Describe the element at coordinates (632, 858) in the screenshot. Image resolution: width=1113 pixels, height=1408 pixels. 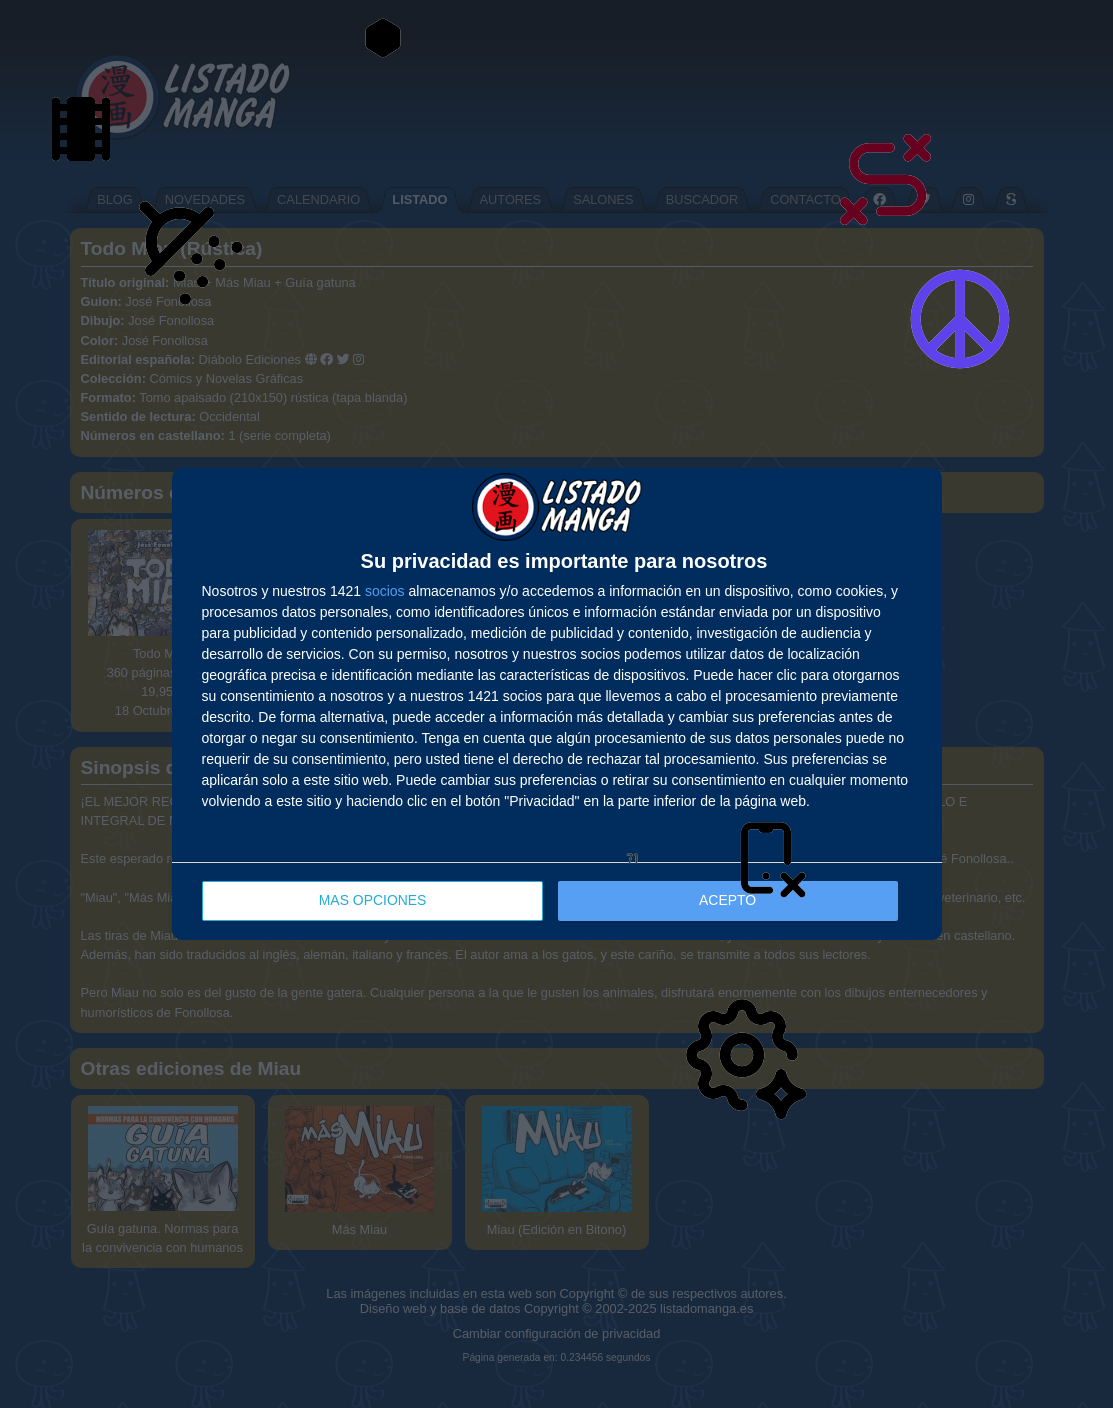
I see `indicates item number 71 in a list or sequence` at that location.